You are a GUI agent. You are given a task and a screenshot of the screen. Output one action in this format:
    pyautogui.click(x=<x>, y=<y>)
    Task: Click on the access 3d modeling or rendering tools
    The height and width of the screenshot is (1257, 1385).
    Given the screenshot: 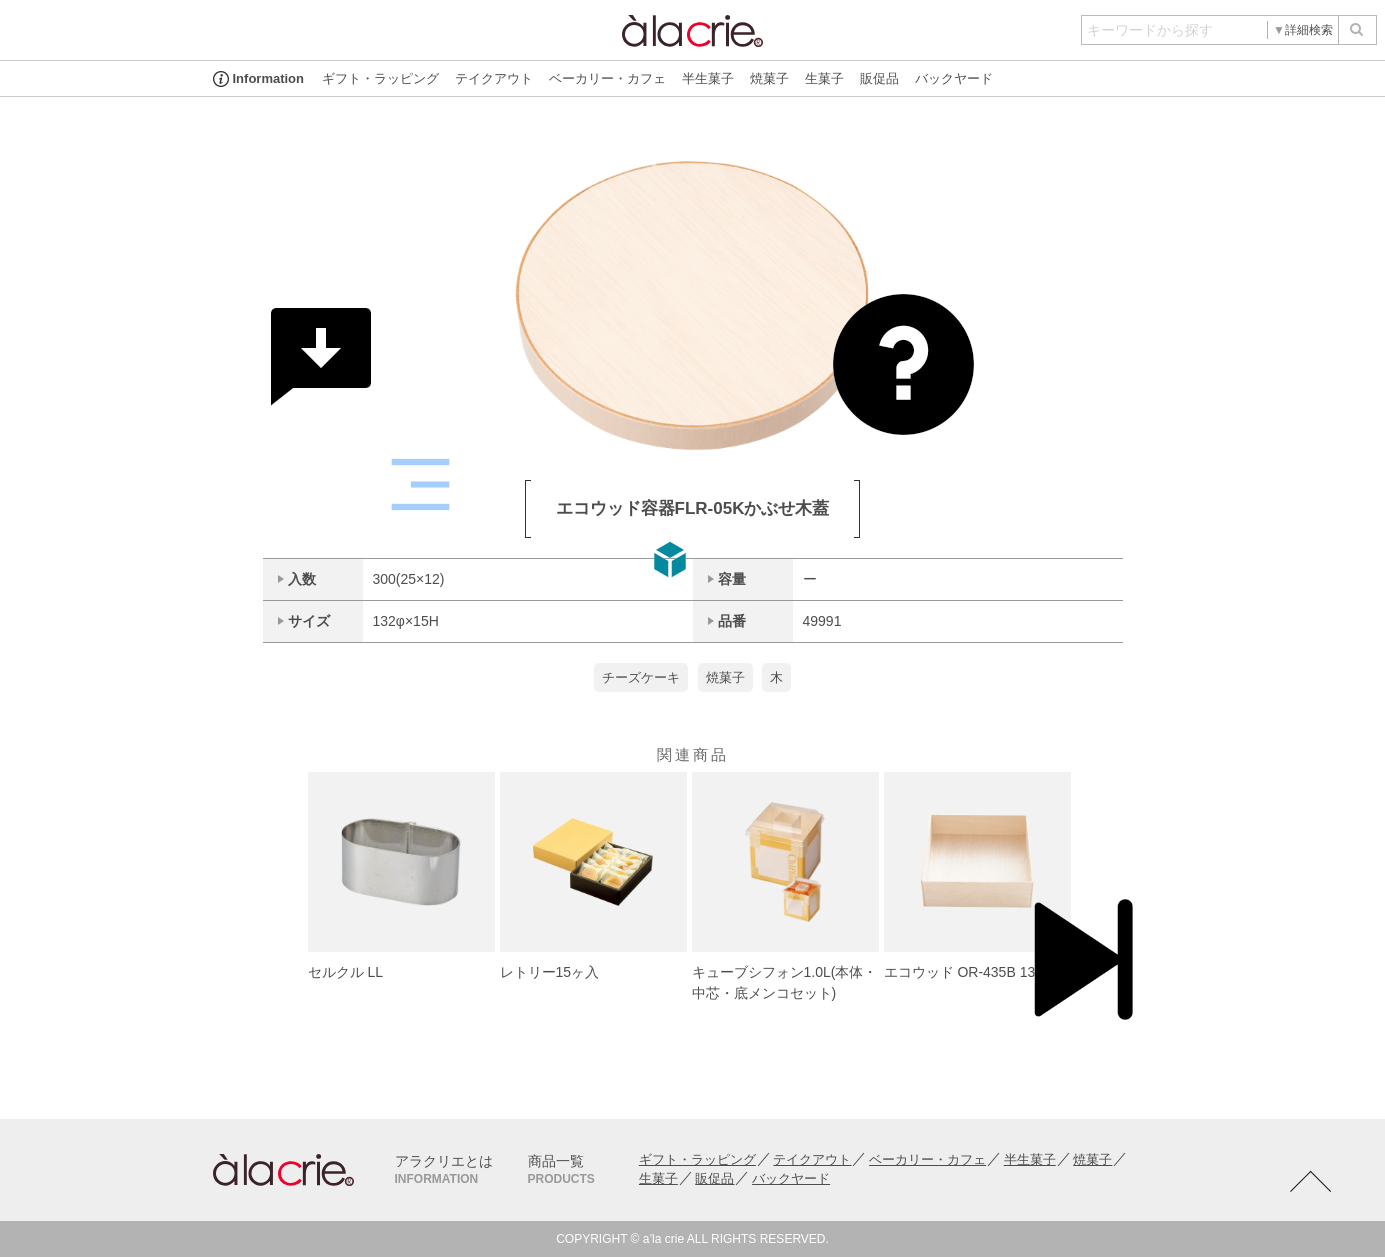 What is the action you would take?
    pyautogui.click(x=670, y=560)
    